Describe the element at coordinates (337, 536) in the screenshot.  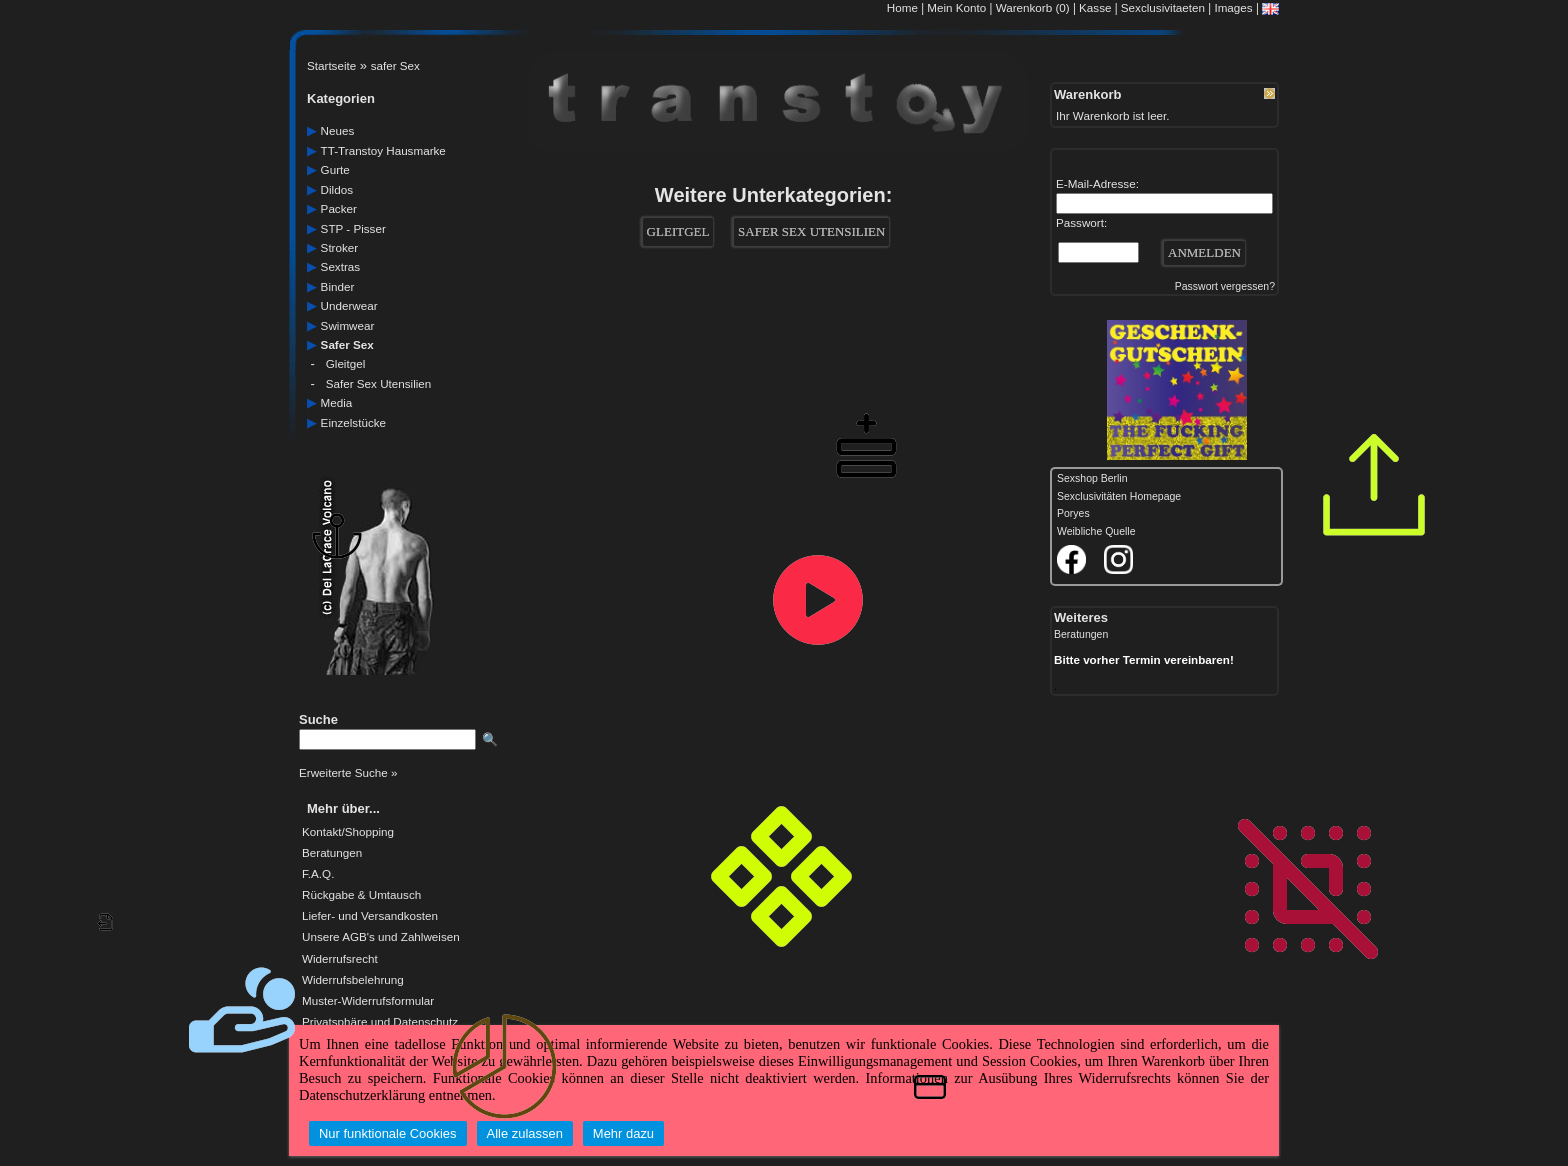
I see `anchor link or element to a fixed position` at that location.